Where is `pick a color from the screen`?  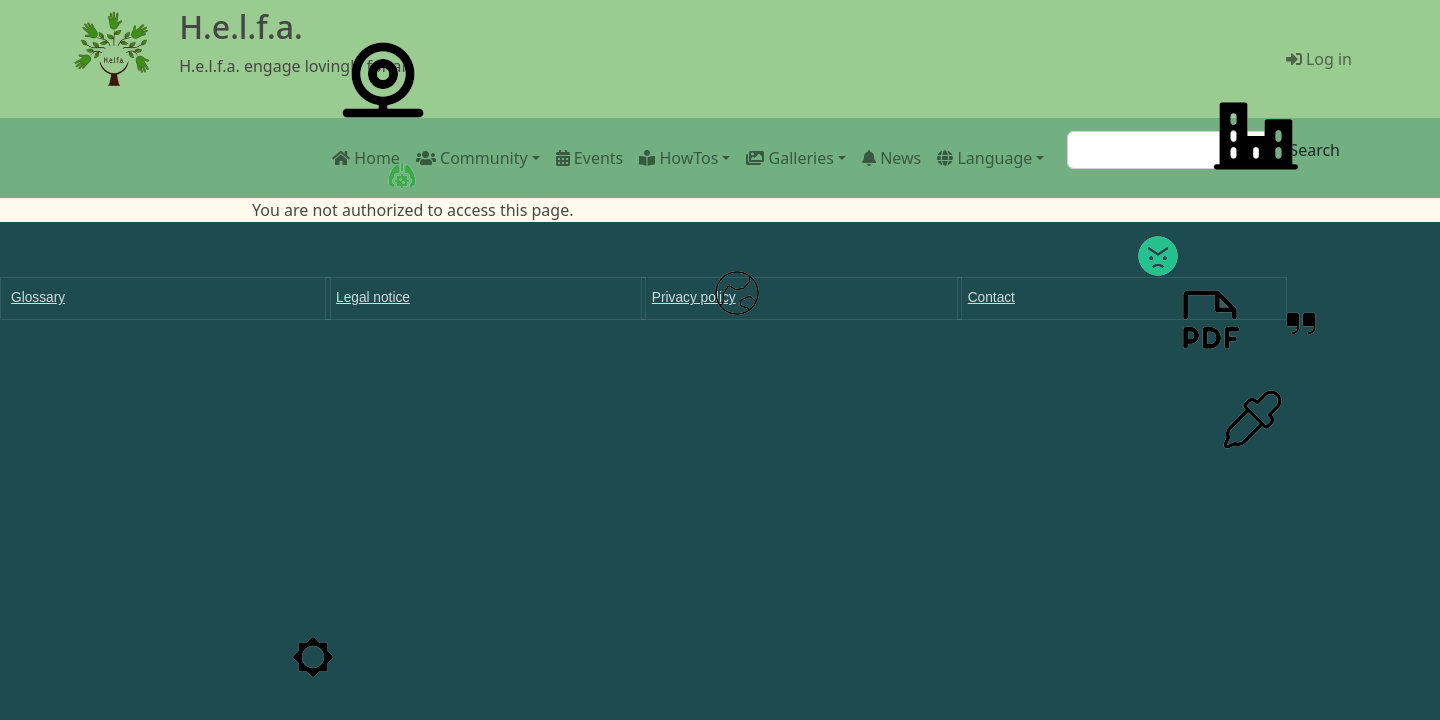
pick a color from the screen is located at coordinates (1252, 419).